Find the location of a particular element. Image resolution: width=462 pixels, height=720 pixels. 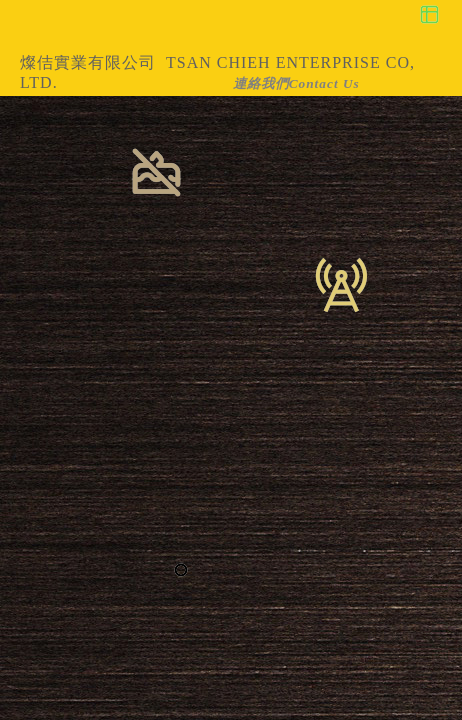

view data in table format is located at coordinates (429, 14).